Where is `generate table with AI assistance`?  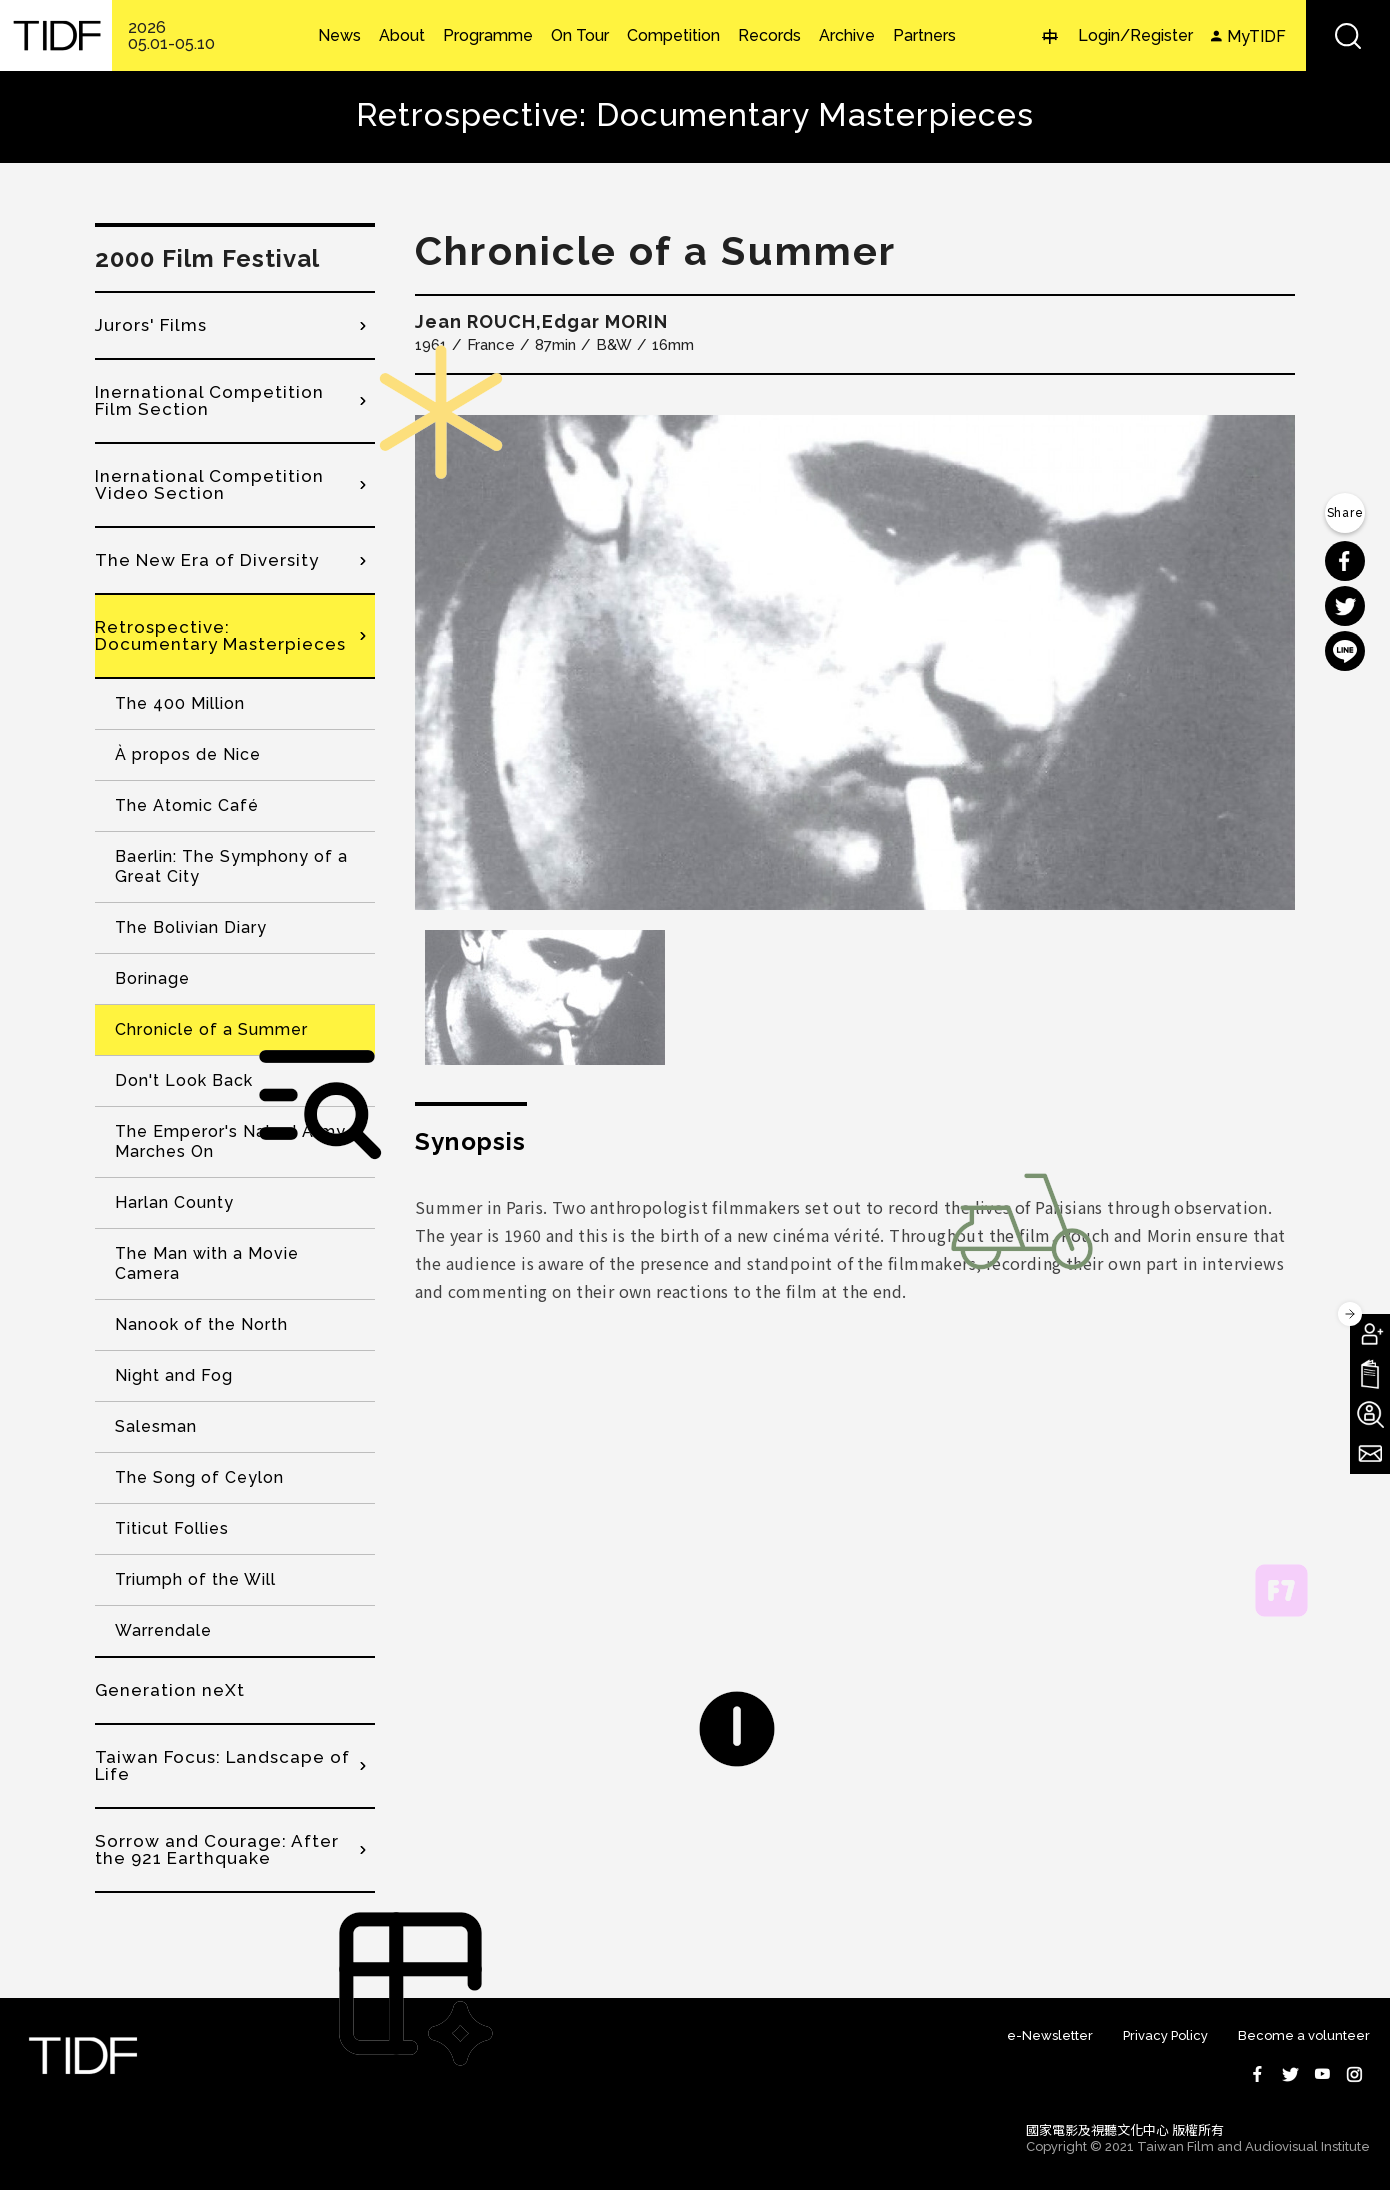 generate table with AI assistance is located at coordinates (410, 1983).